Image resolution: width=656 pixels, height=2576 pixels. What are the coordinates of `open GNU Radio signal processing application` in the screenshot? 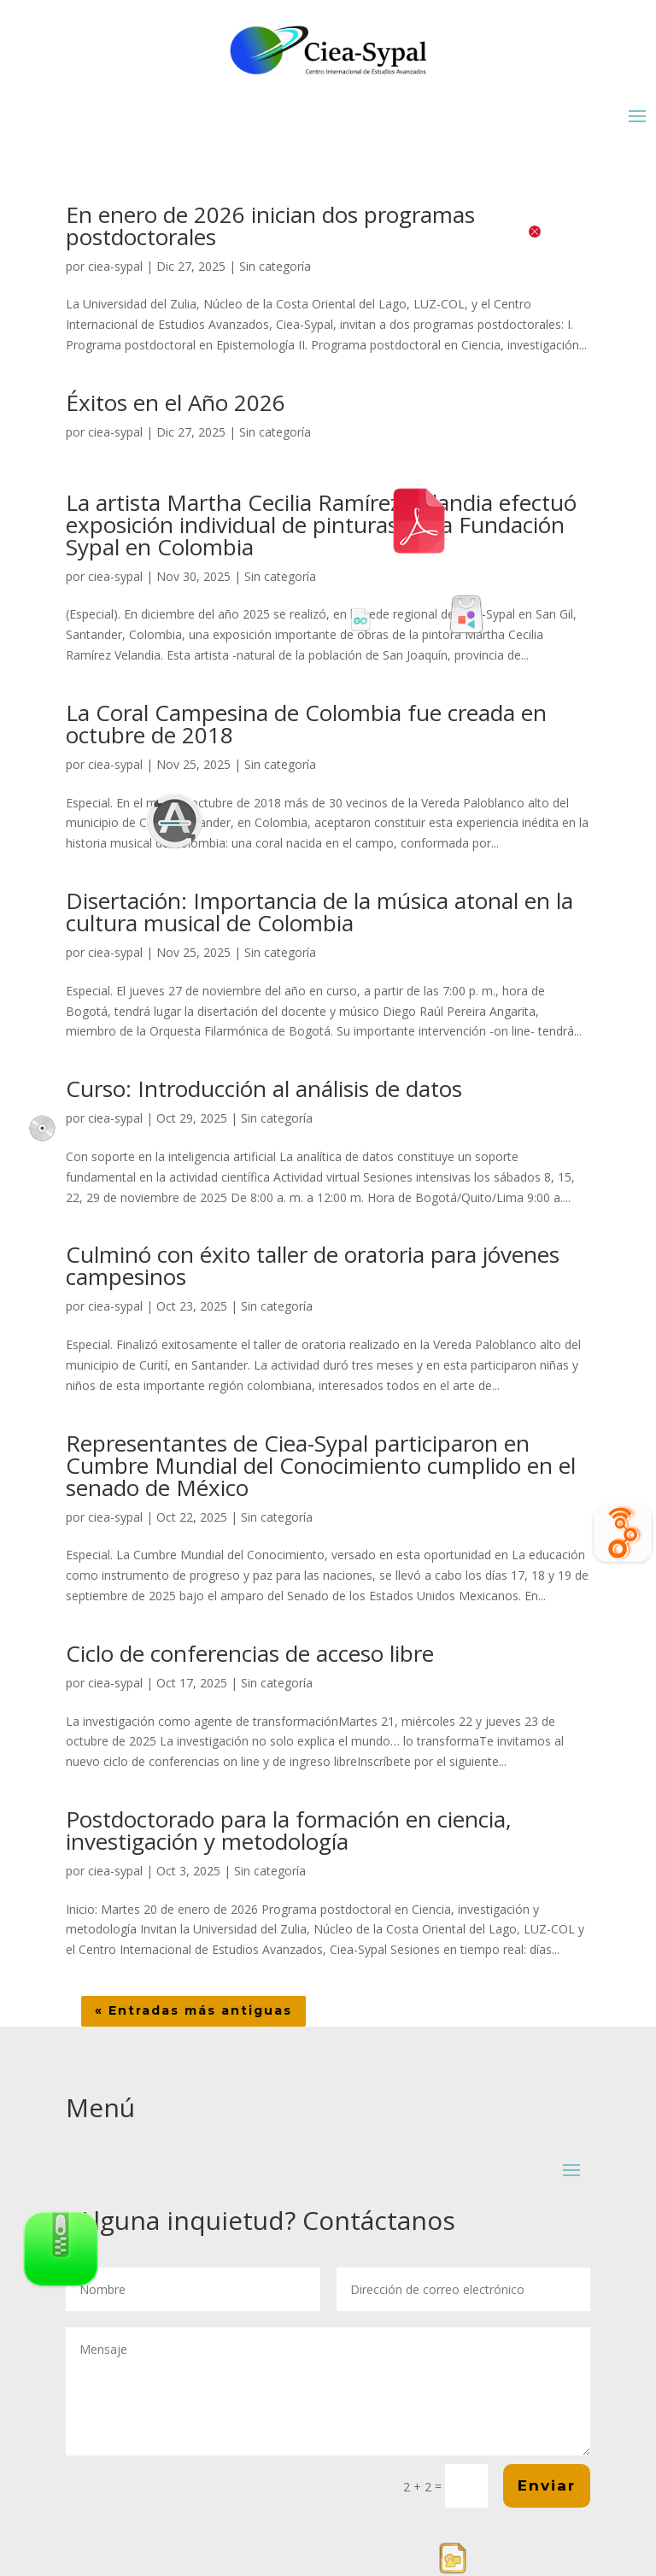 It's located at (623, 1534).